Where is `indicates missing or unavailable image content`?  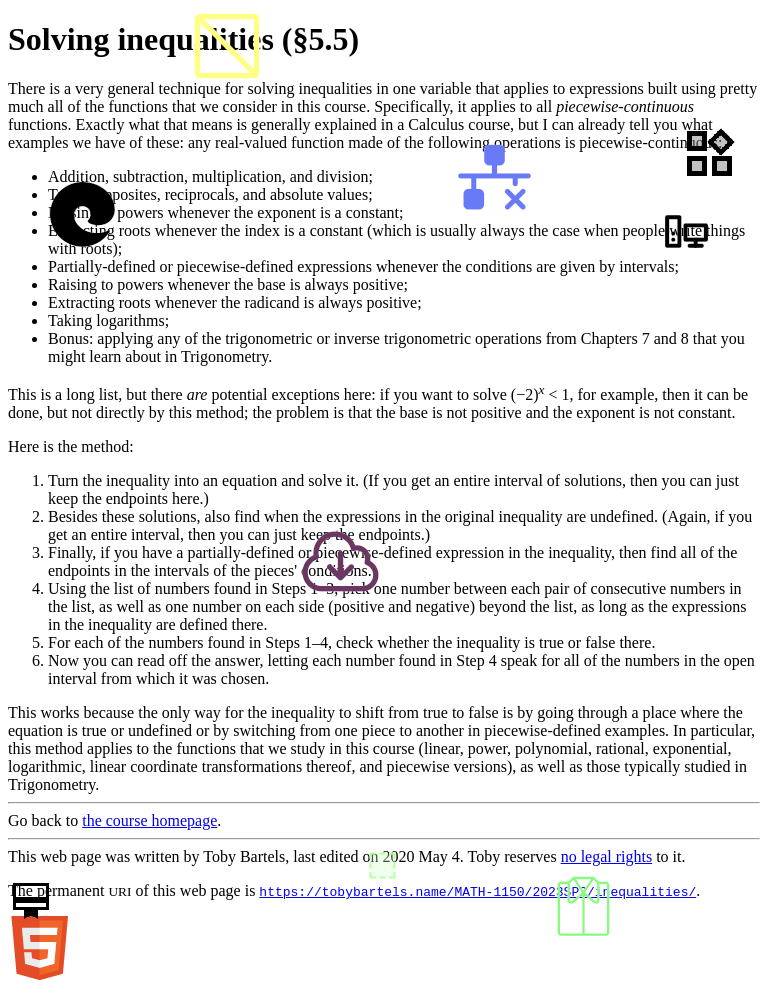 indicates missing or unavailable image content is located at coordinates (227, 46).